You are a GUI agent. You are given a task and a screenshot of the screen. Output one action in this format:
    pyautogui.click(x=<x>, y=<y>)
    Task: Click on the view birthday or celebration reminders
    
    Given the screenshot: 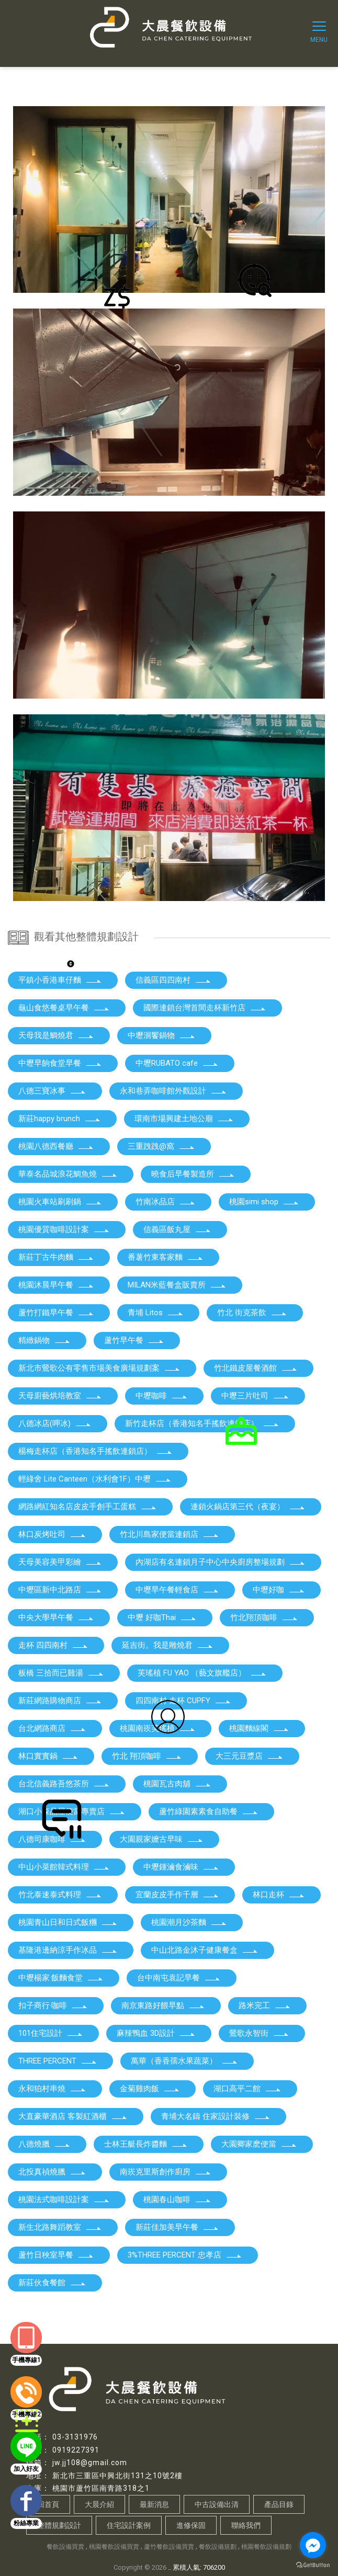 What is the action you would take?
    pyautogui.click(x=241, y=1431)
    